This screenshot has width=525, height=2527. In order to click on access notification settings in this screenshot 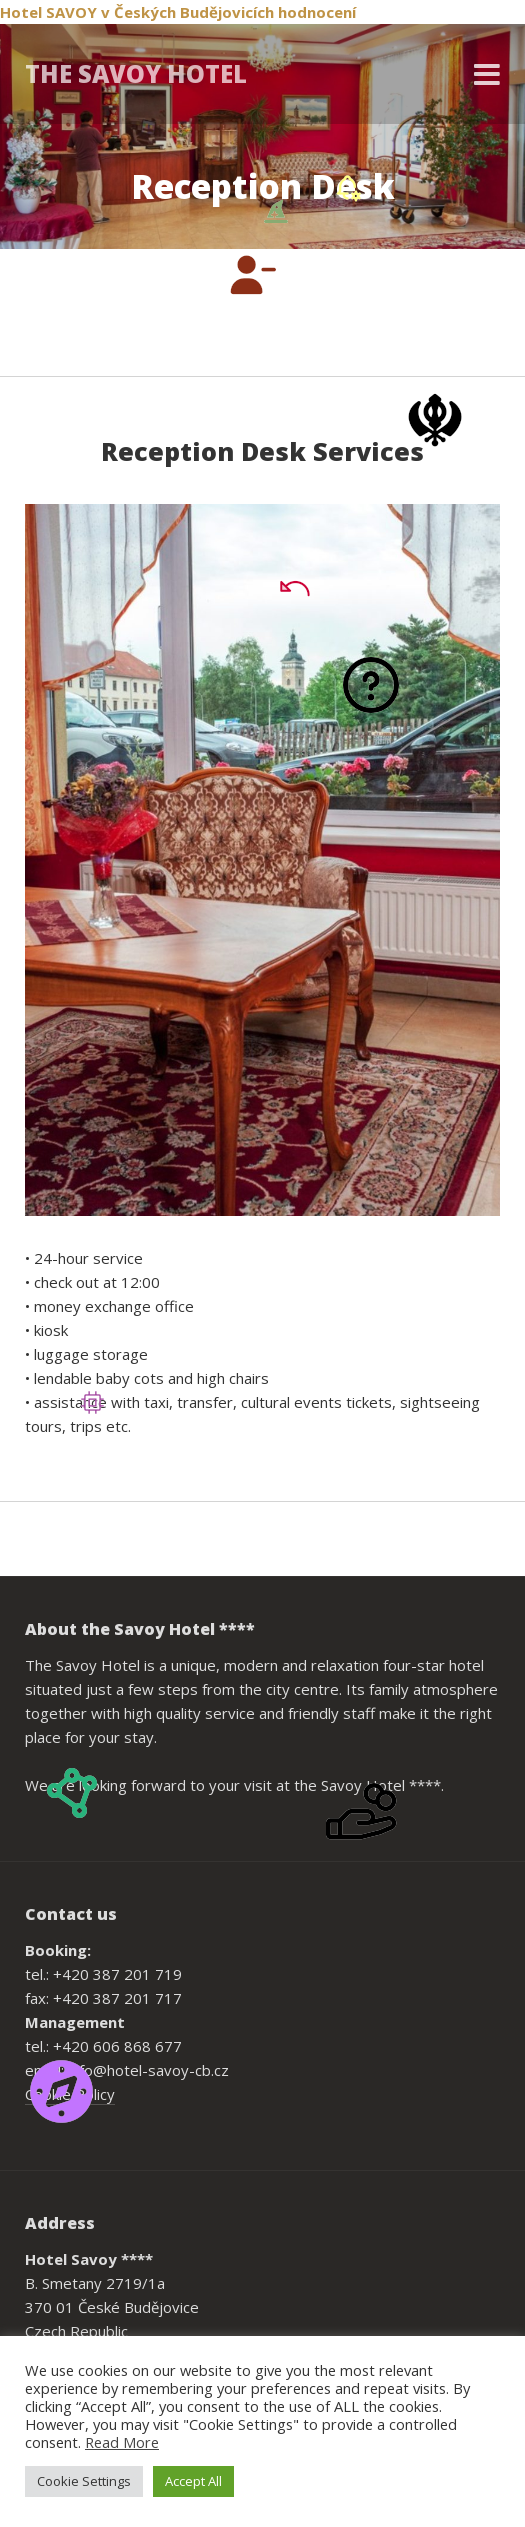, I will do `click(347, 187)`.